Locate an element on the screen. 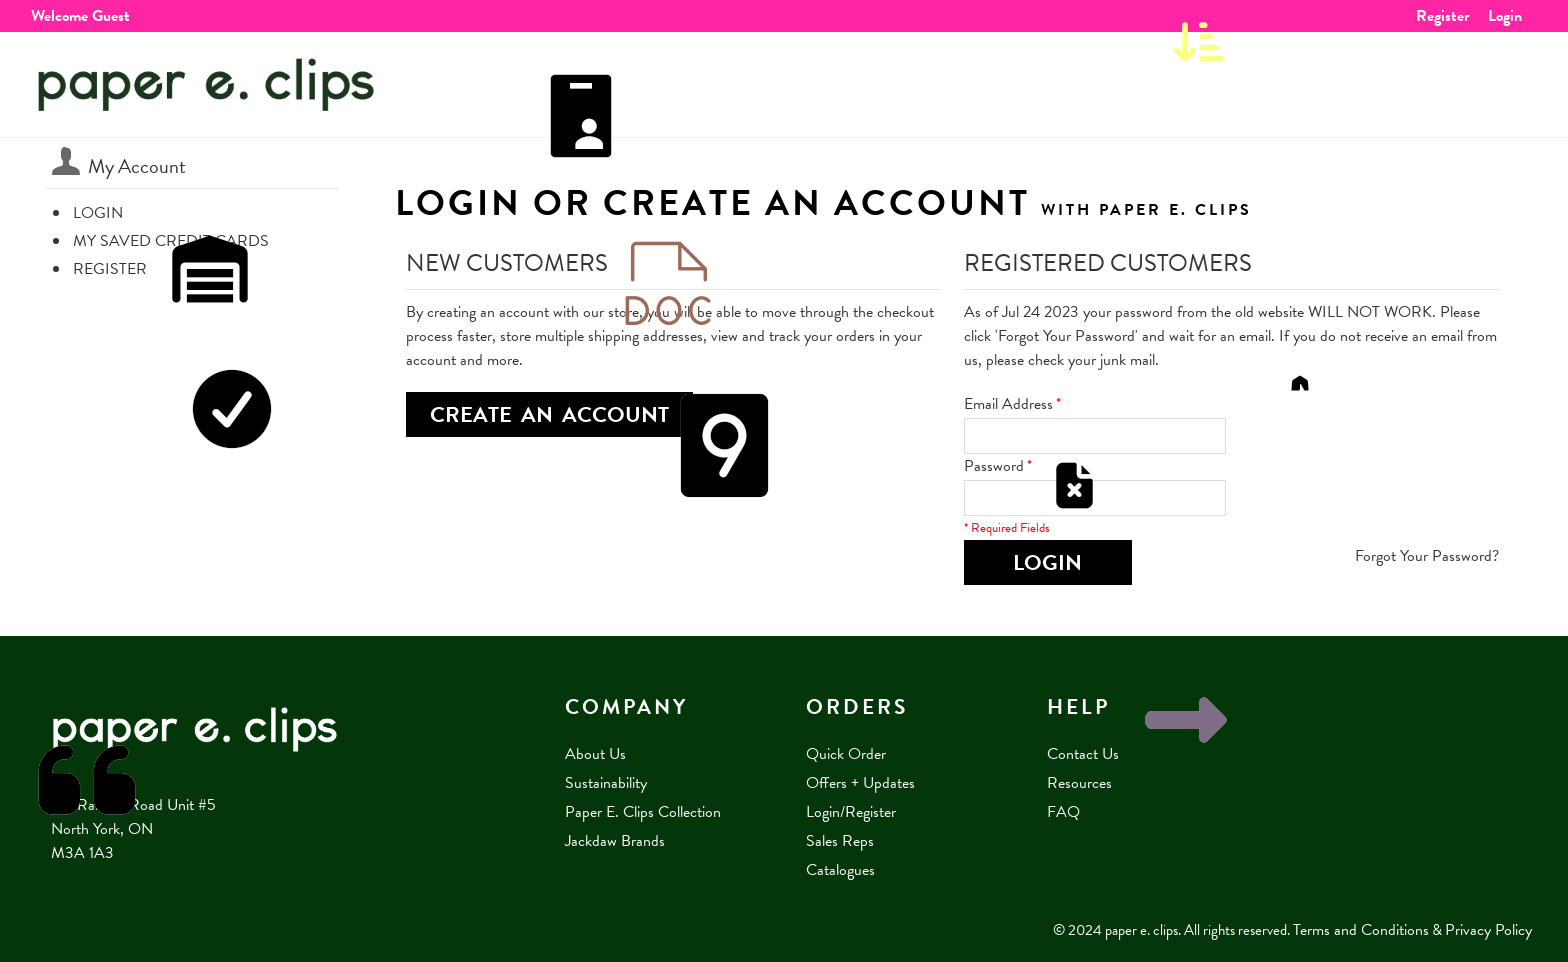 This screenshot has height=962, width=1568. insert a block quote is located at coordinates (87, 780).